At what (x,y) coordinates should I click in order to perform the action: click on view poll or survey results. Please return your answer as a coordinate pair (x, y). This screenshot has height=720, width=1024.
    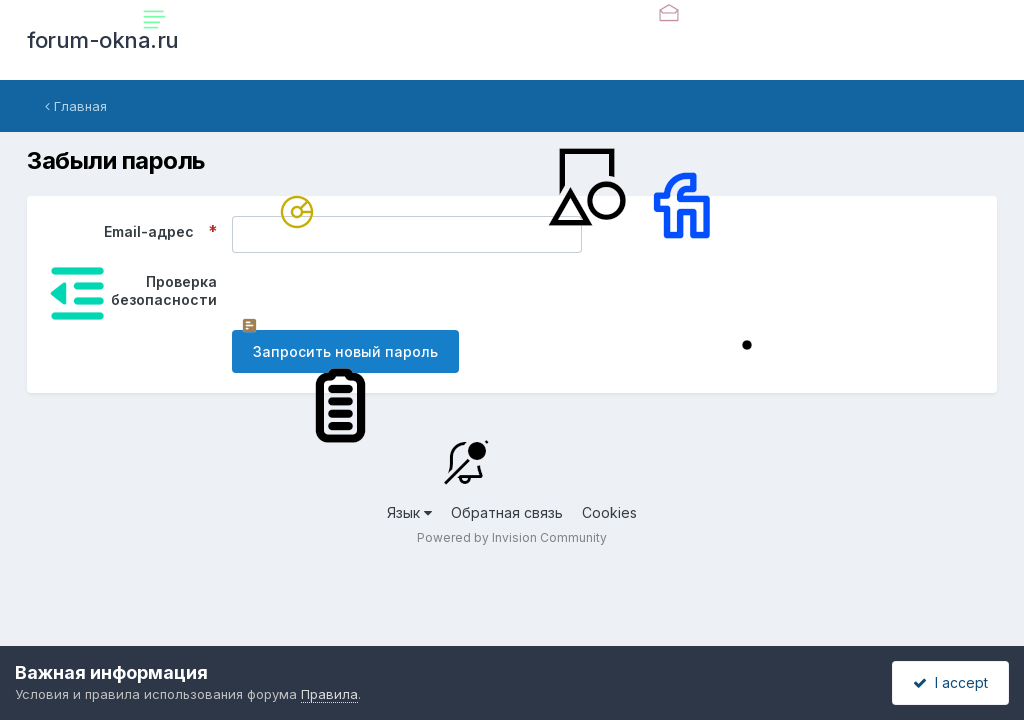
    Looking at the image, I should click on (249, 325).